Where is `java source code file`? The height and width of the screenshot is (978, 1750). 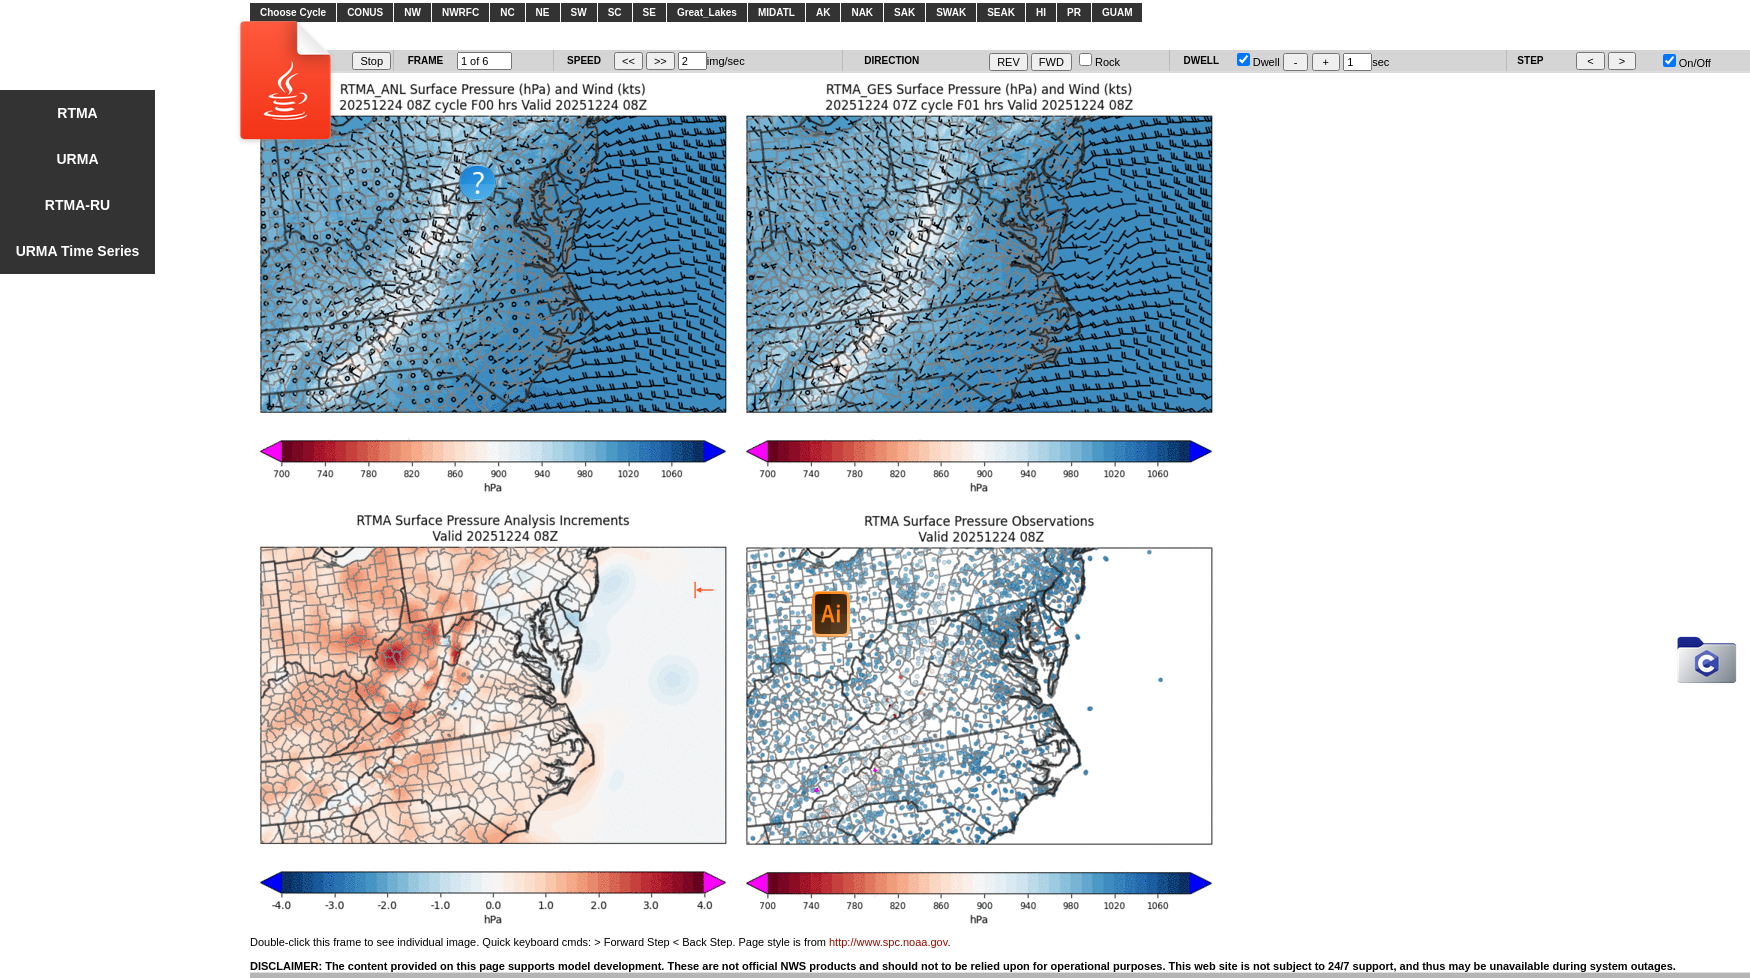
java source code file is located at coordinates (285, 82).